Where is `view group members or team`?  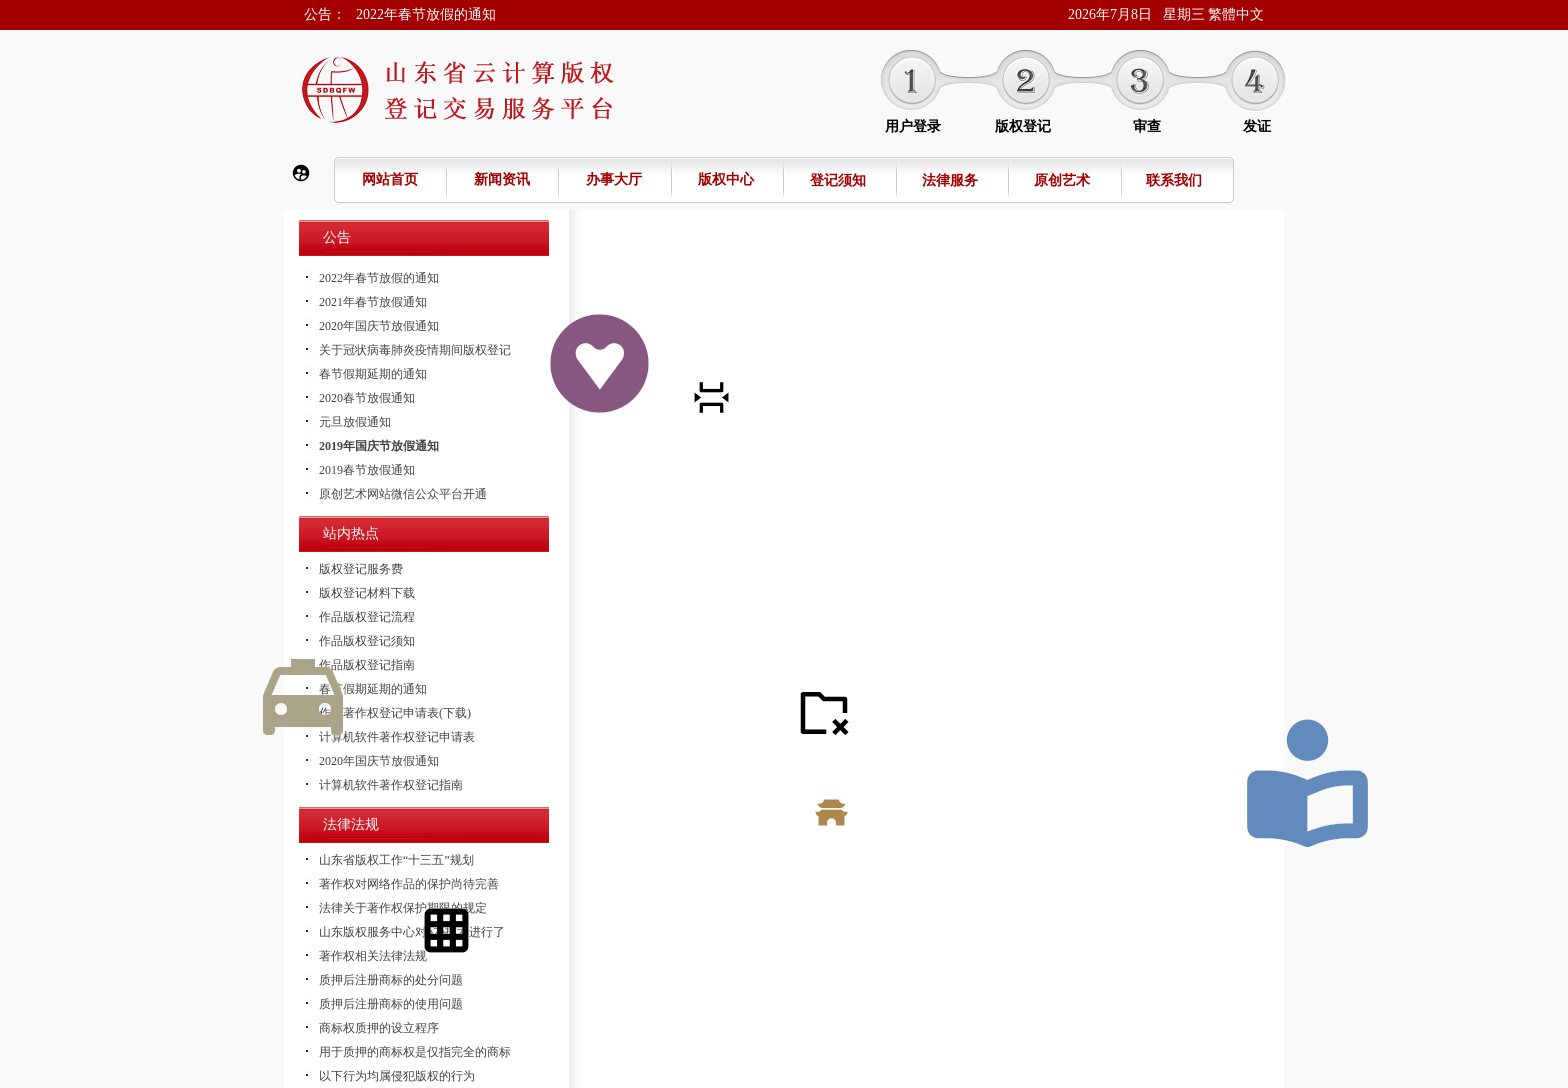
view group members or team is located at coordinates (301, 173).